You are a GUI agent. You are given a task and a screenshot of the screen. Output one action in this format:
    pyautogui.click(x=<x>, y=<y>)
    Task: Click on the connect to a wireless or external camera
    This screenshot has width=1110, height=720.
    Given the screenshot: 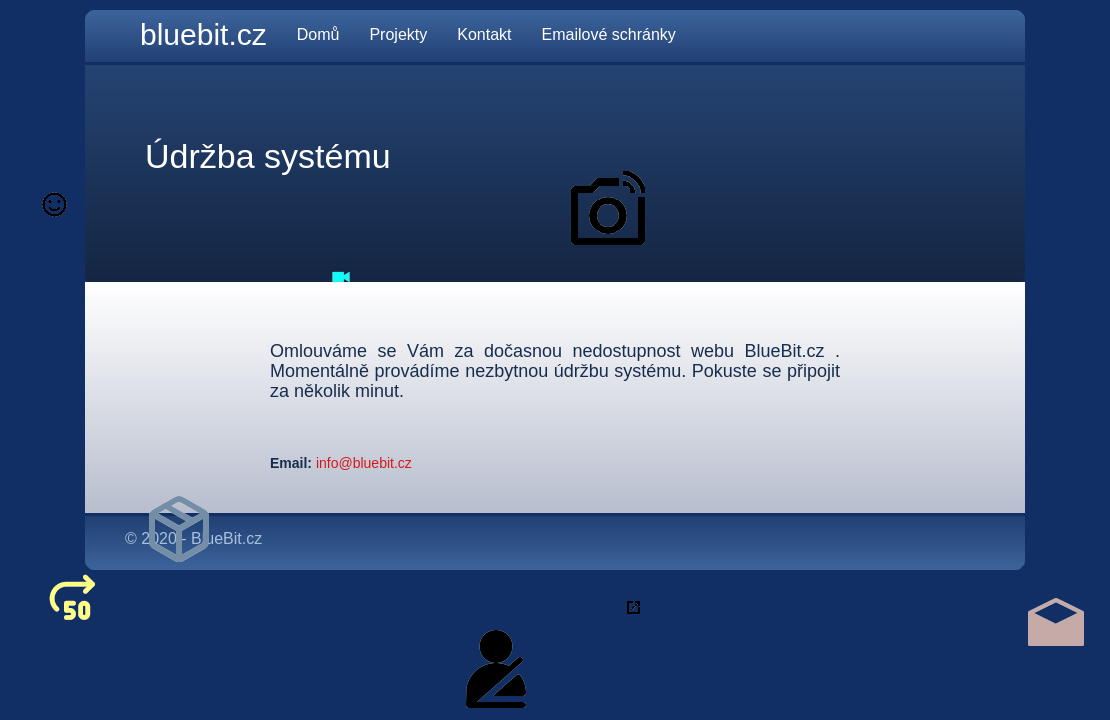 What is the action you would take?
    pyautogui.click(x=608, y=208)
    